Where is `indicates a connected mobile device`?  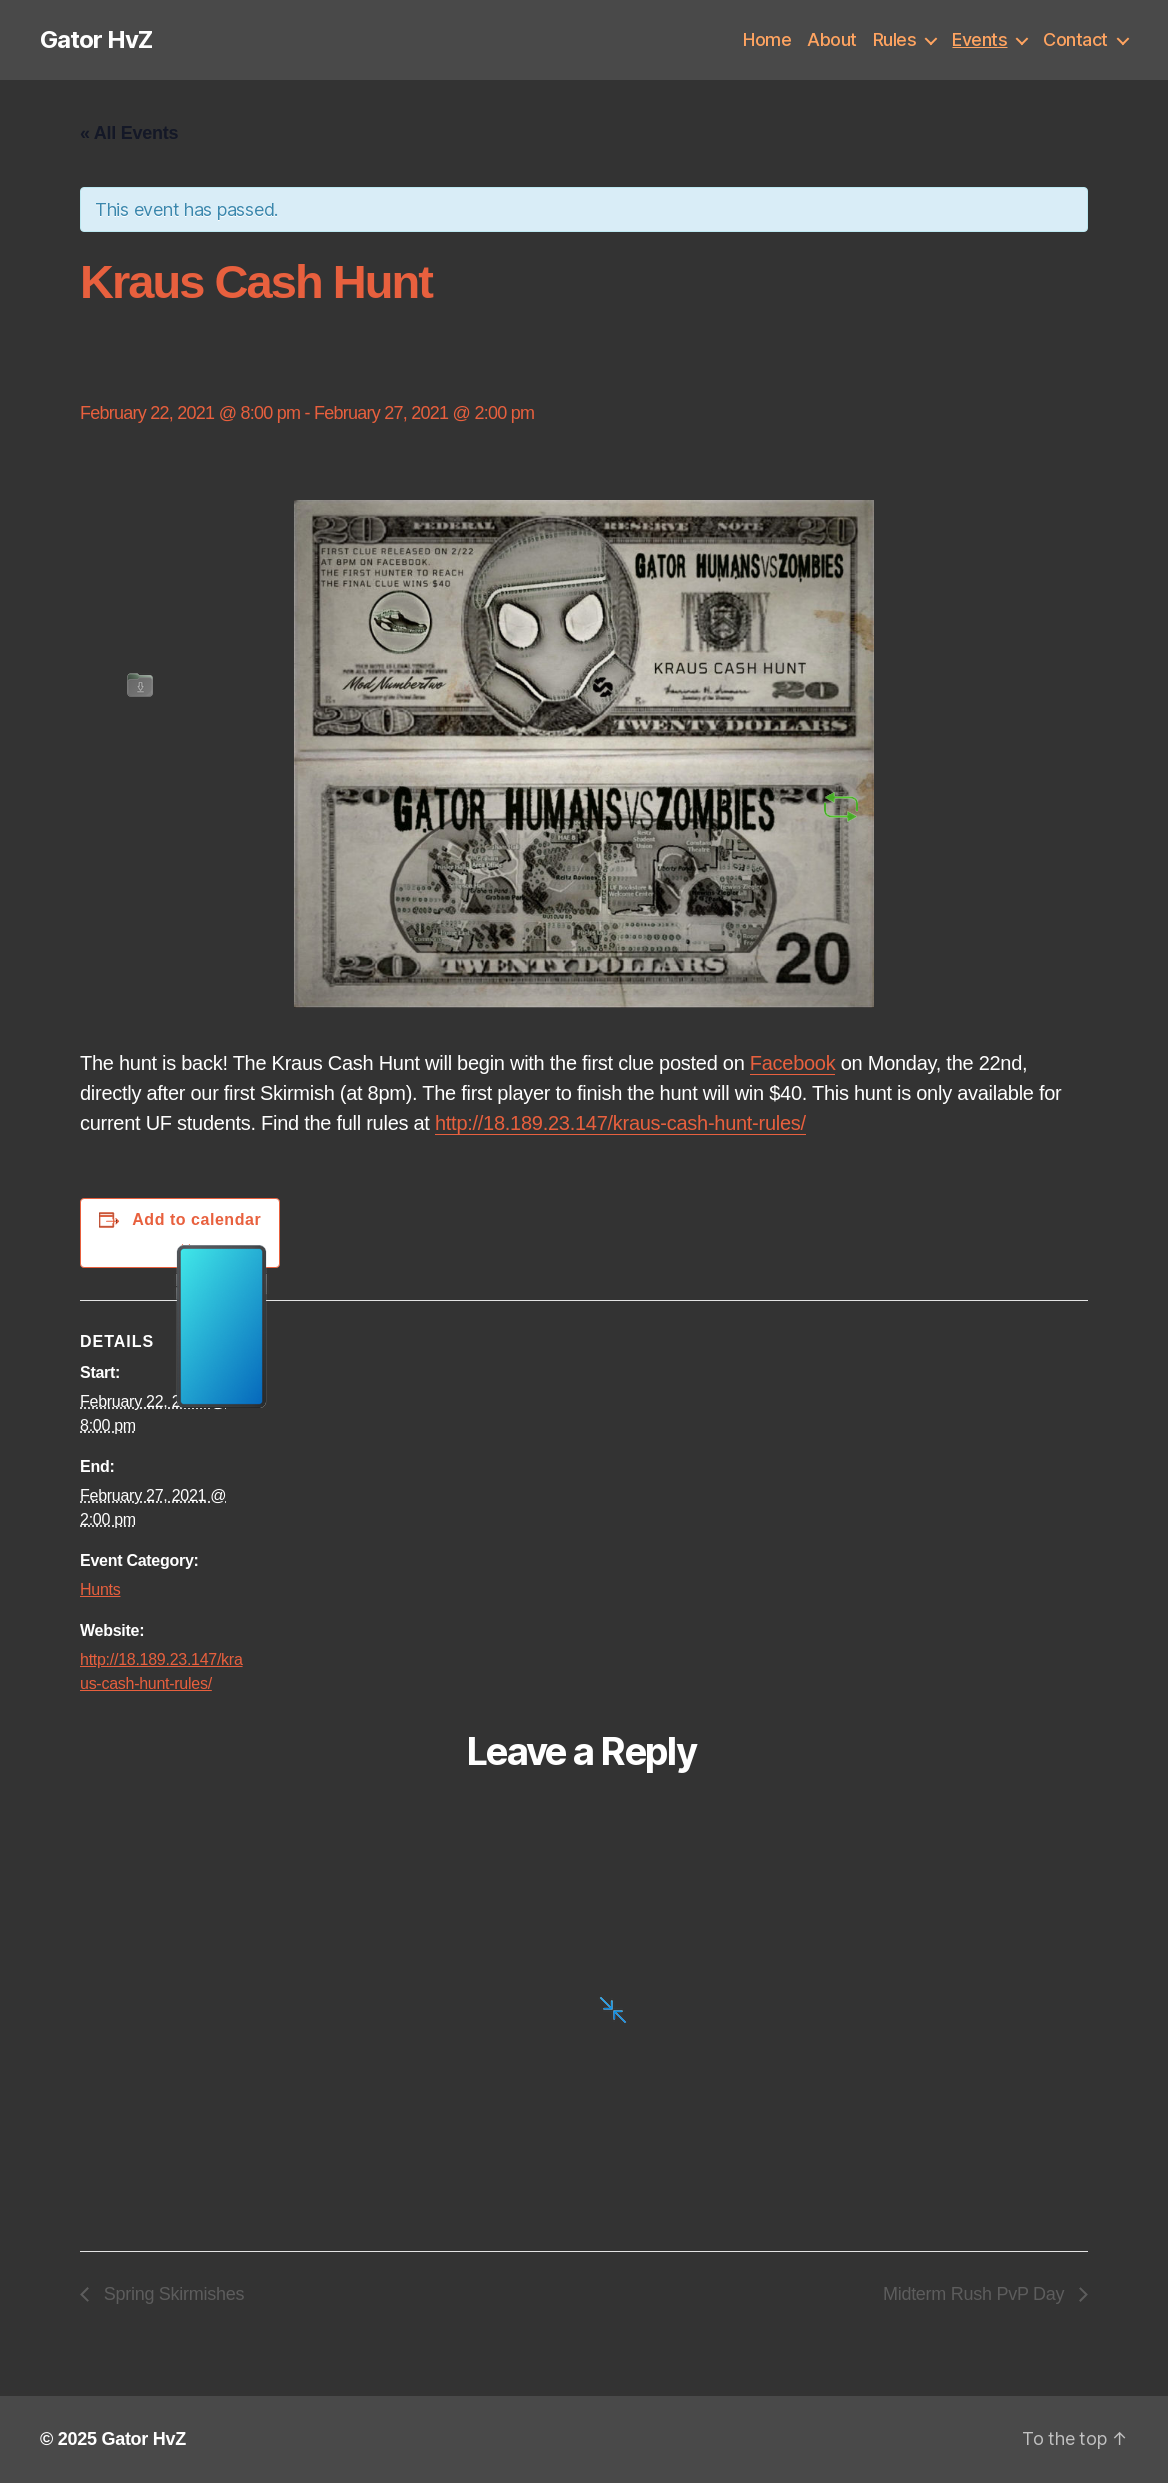
indicates a connected mobile device is located at coordinates (221, 1326).